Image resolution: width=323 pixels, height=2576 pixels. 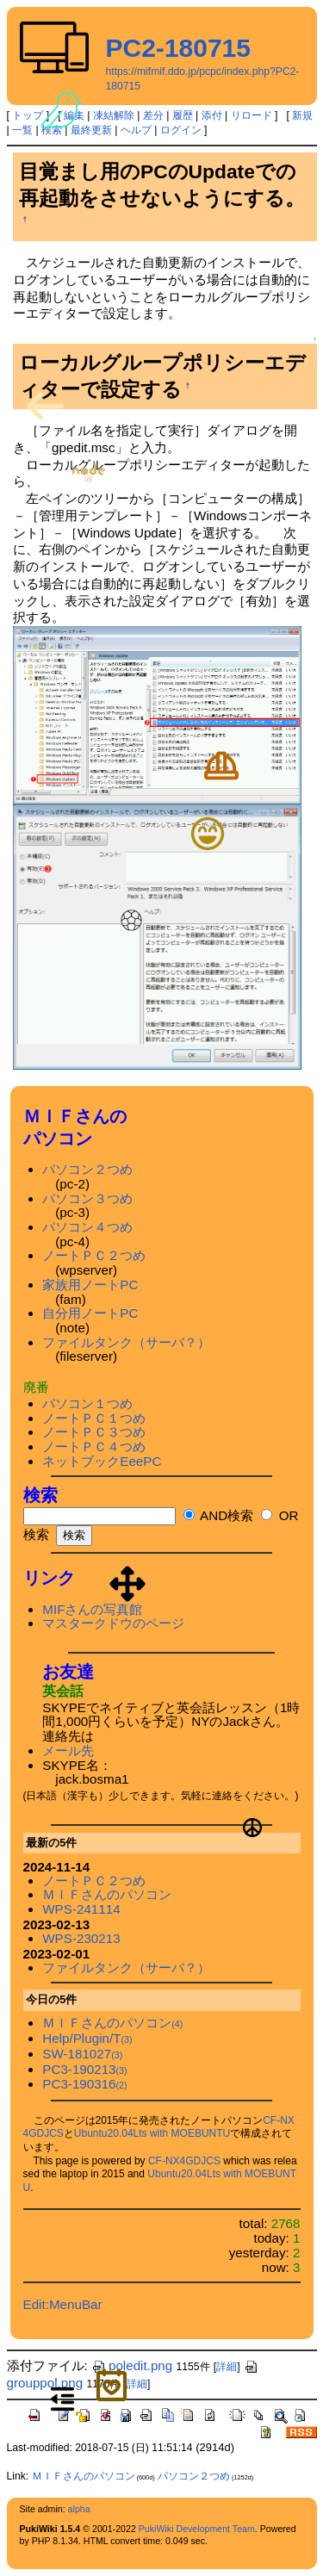 What do you see at coordinates (252, 1828) in the screenshot?
I see `indicates a peaceful or non-violent state` at bounding box center [252, 1828].